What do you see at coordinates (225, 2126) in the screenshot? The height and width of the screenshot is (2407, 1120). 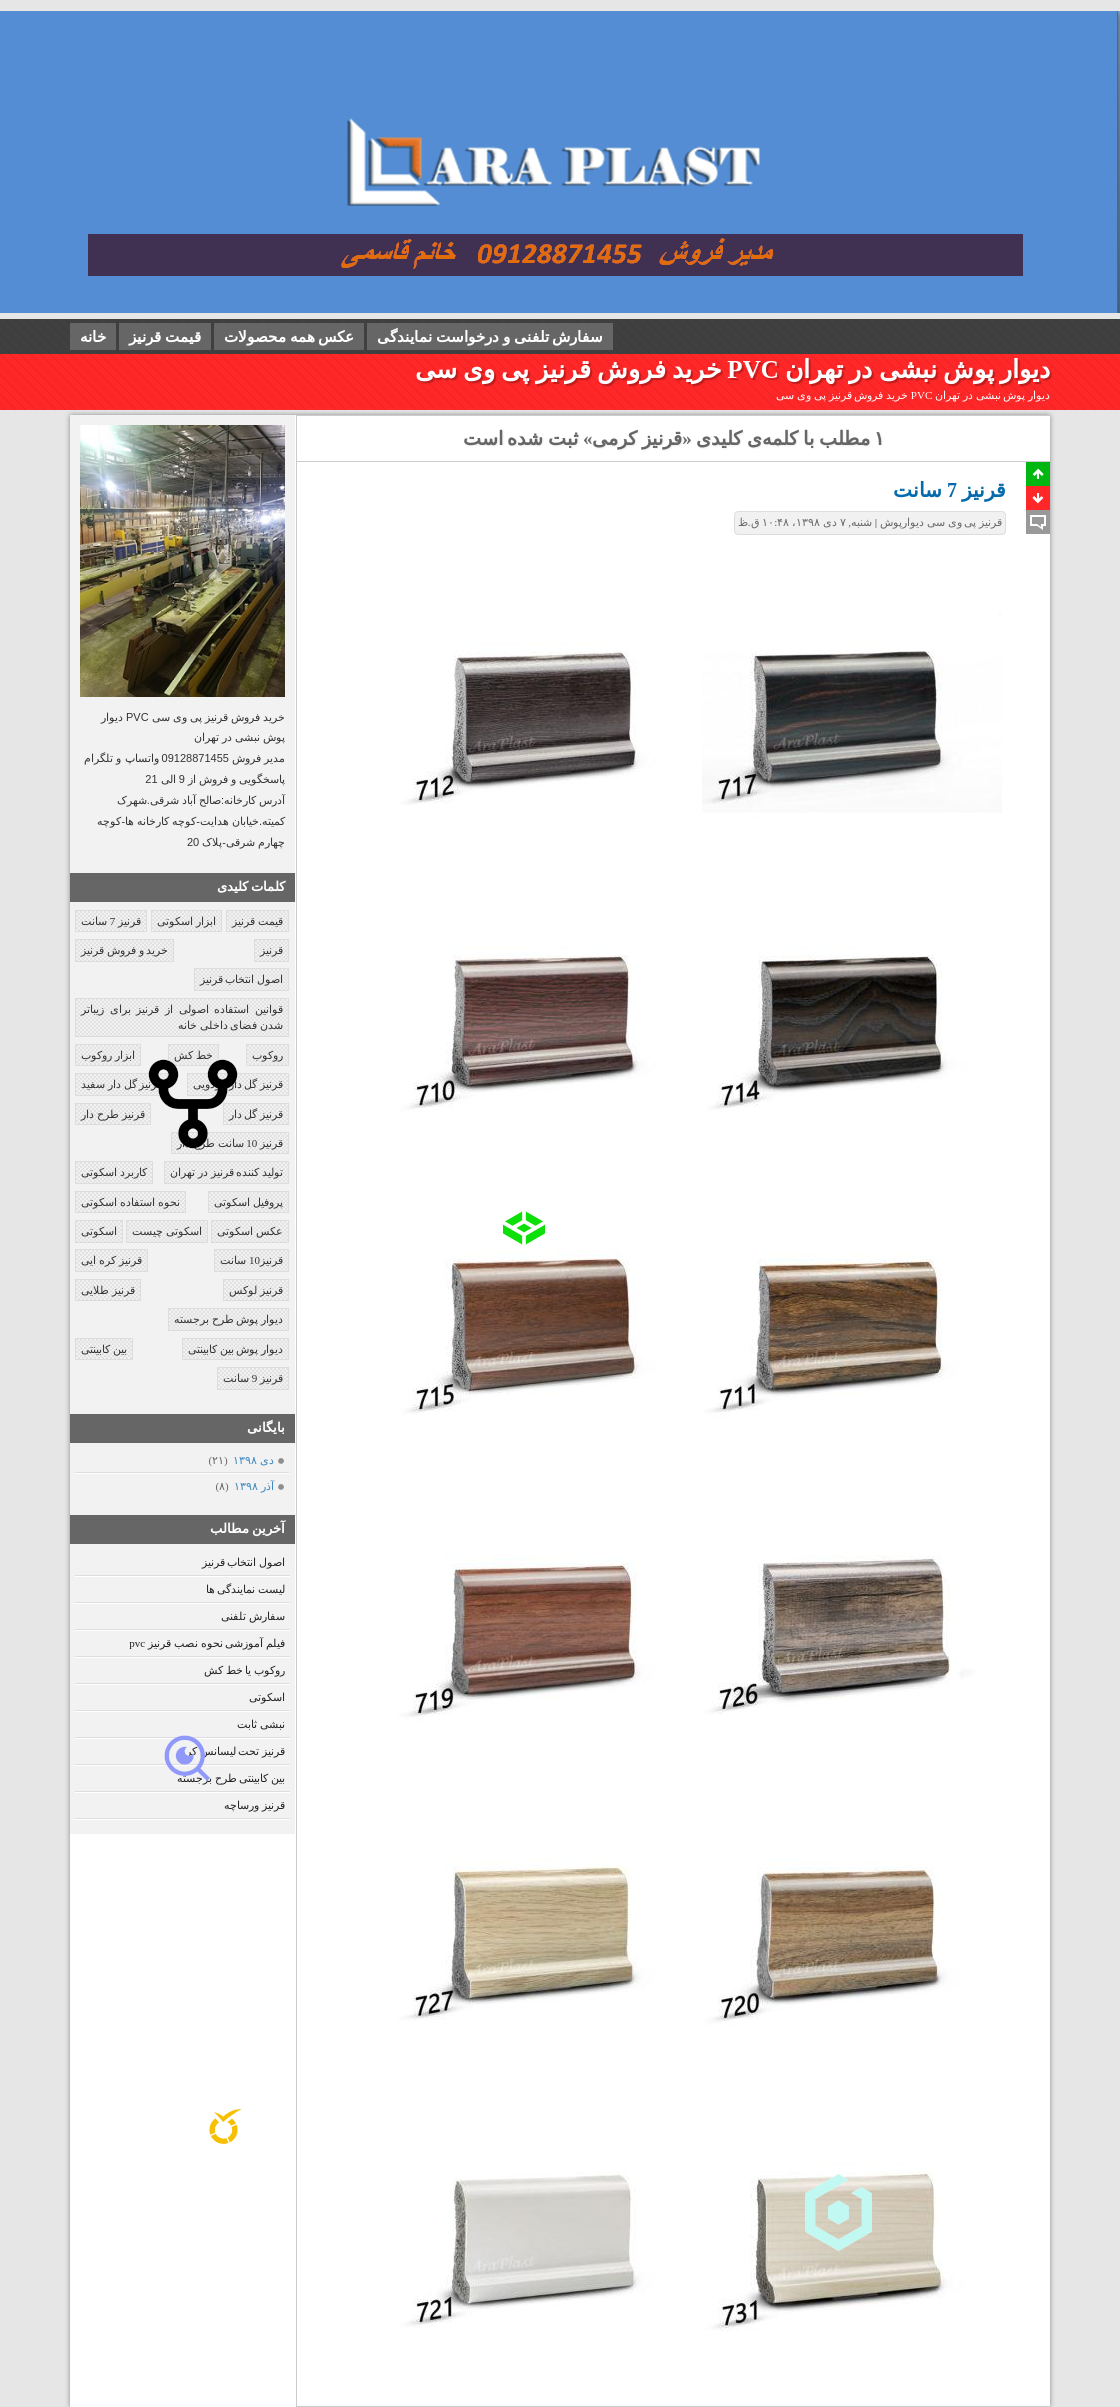 I see `open LimeSurvey application` at bounding box center [225, 2126].